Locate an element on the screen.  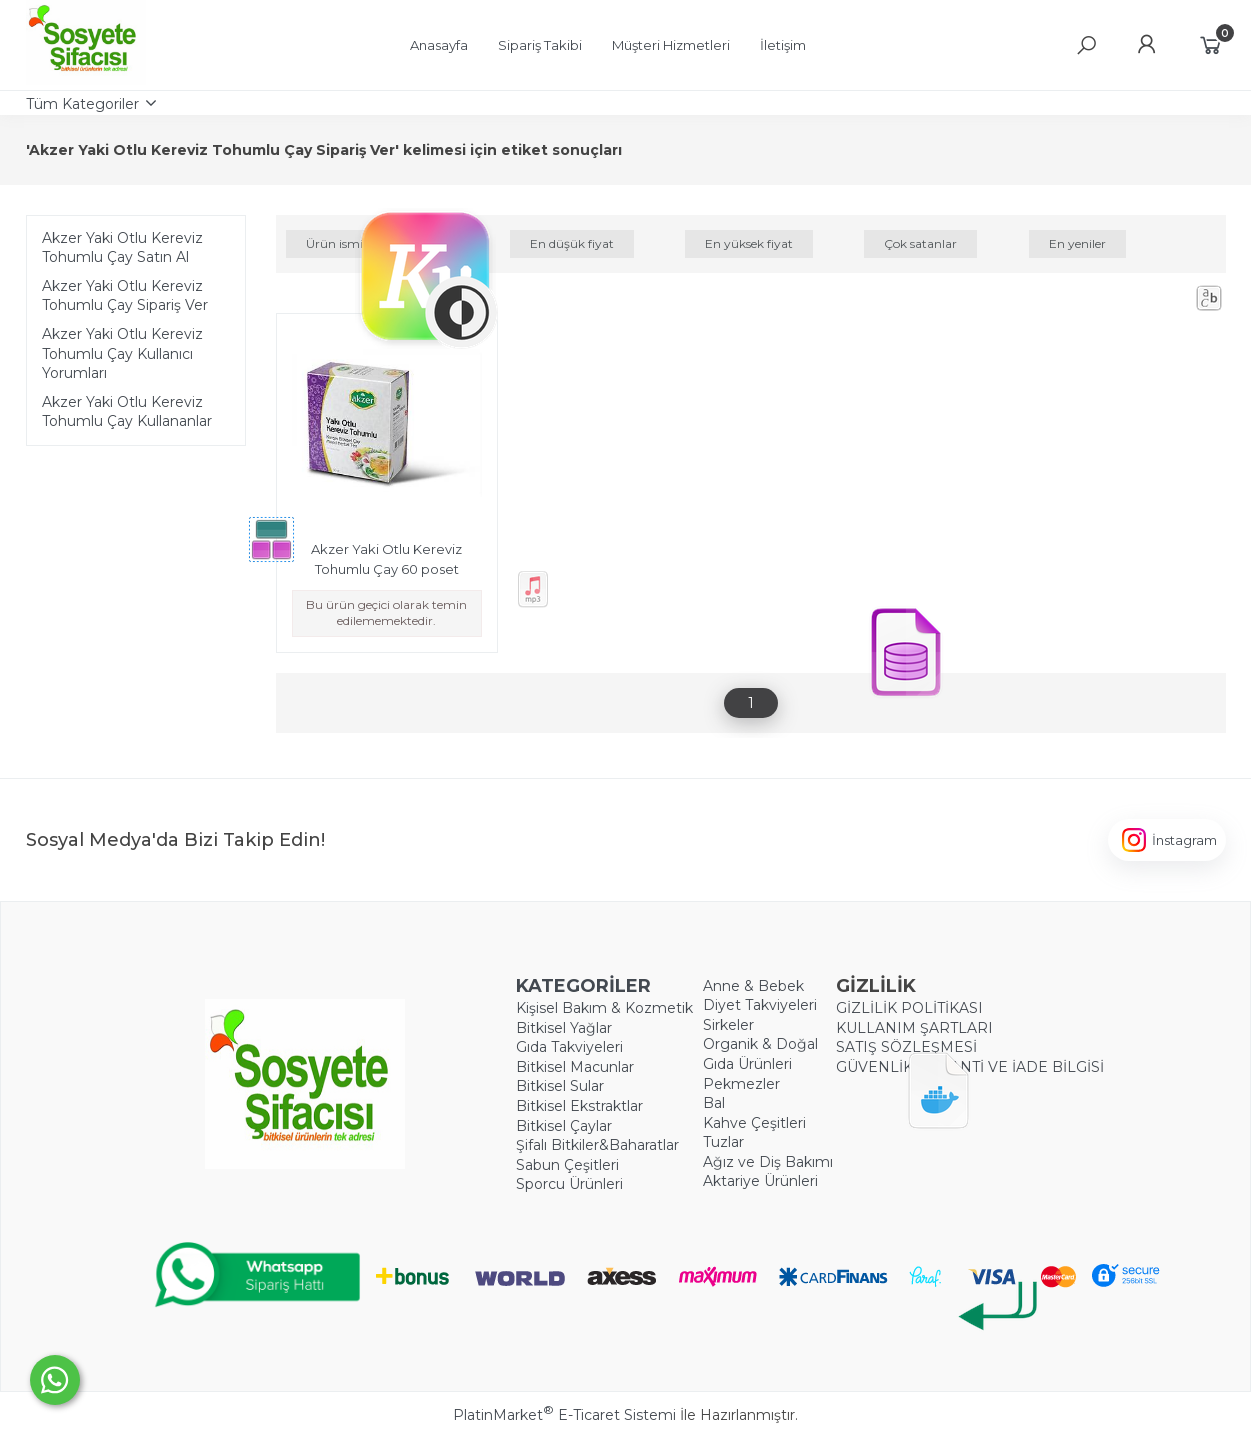
an mp3 audio file is located at coordinates (533, 589).